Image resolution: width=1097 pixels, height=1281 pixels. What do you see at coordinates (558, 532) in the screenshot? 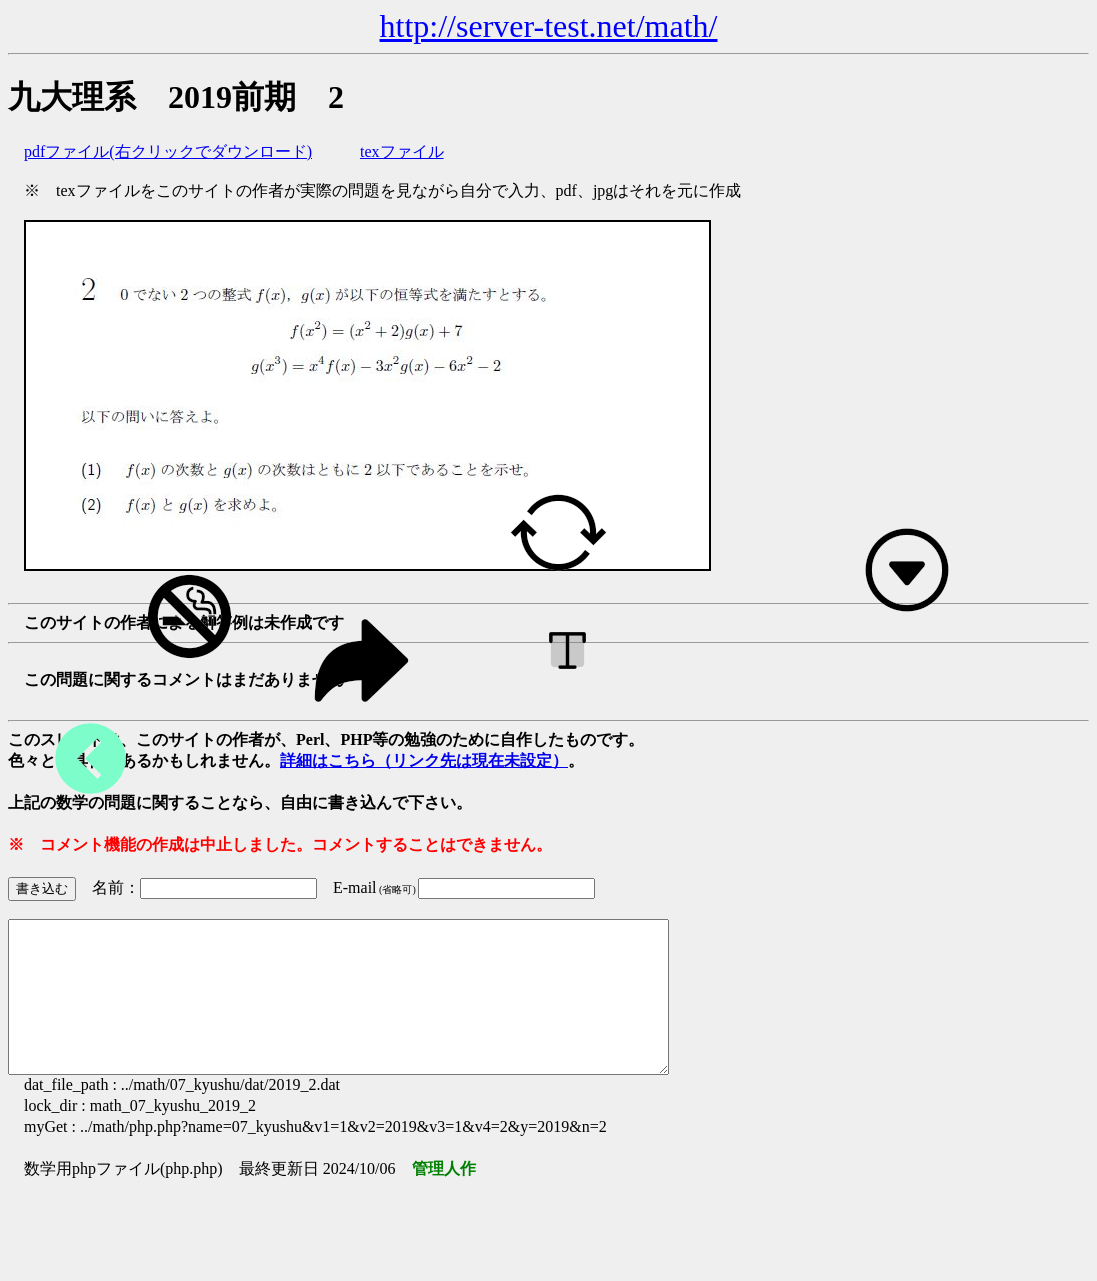
I see `sync data across devices` at bounding box center [558, 532].